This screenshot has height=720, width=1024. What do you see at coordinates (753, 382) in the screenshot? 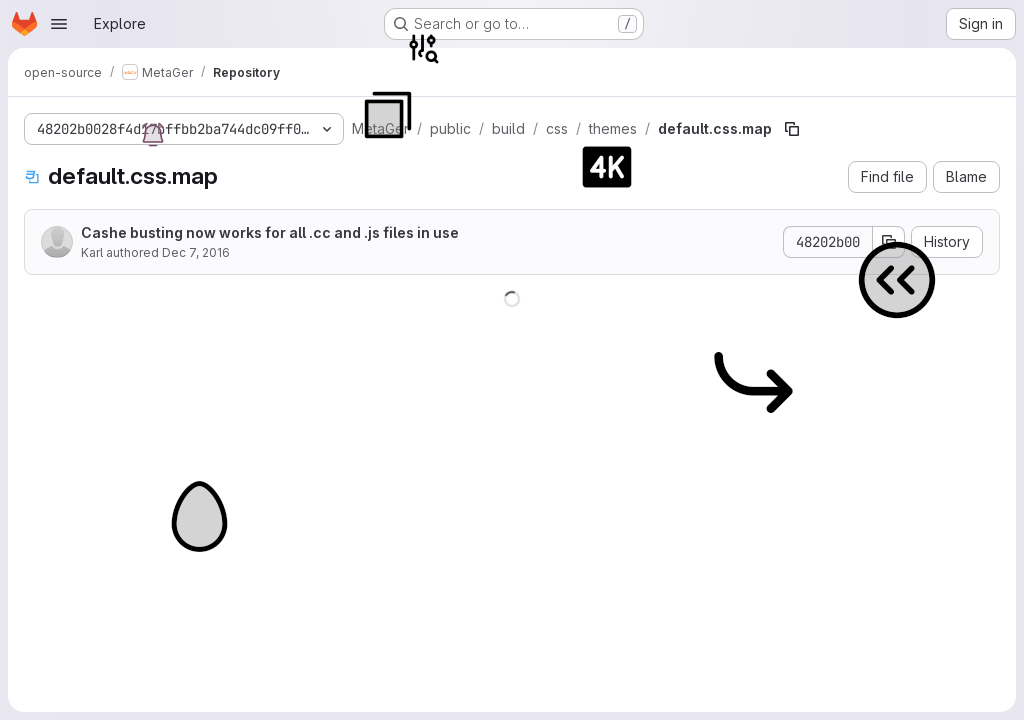
I see `reply to a message or comment` at bounding box center [753, 382].